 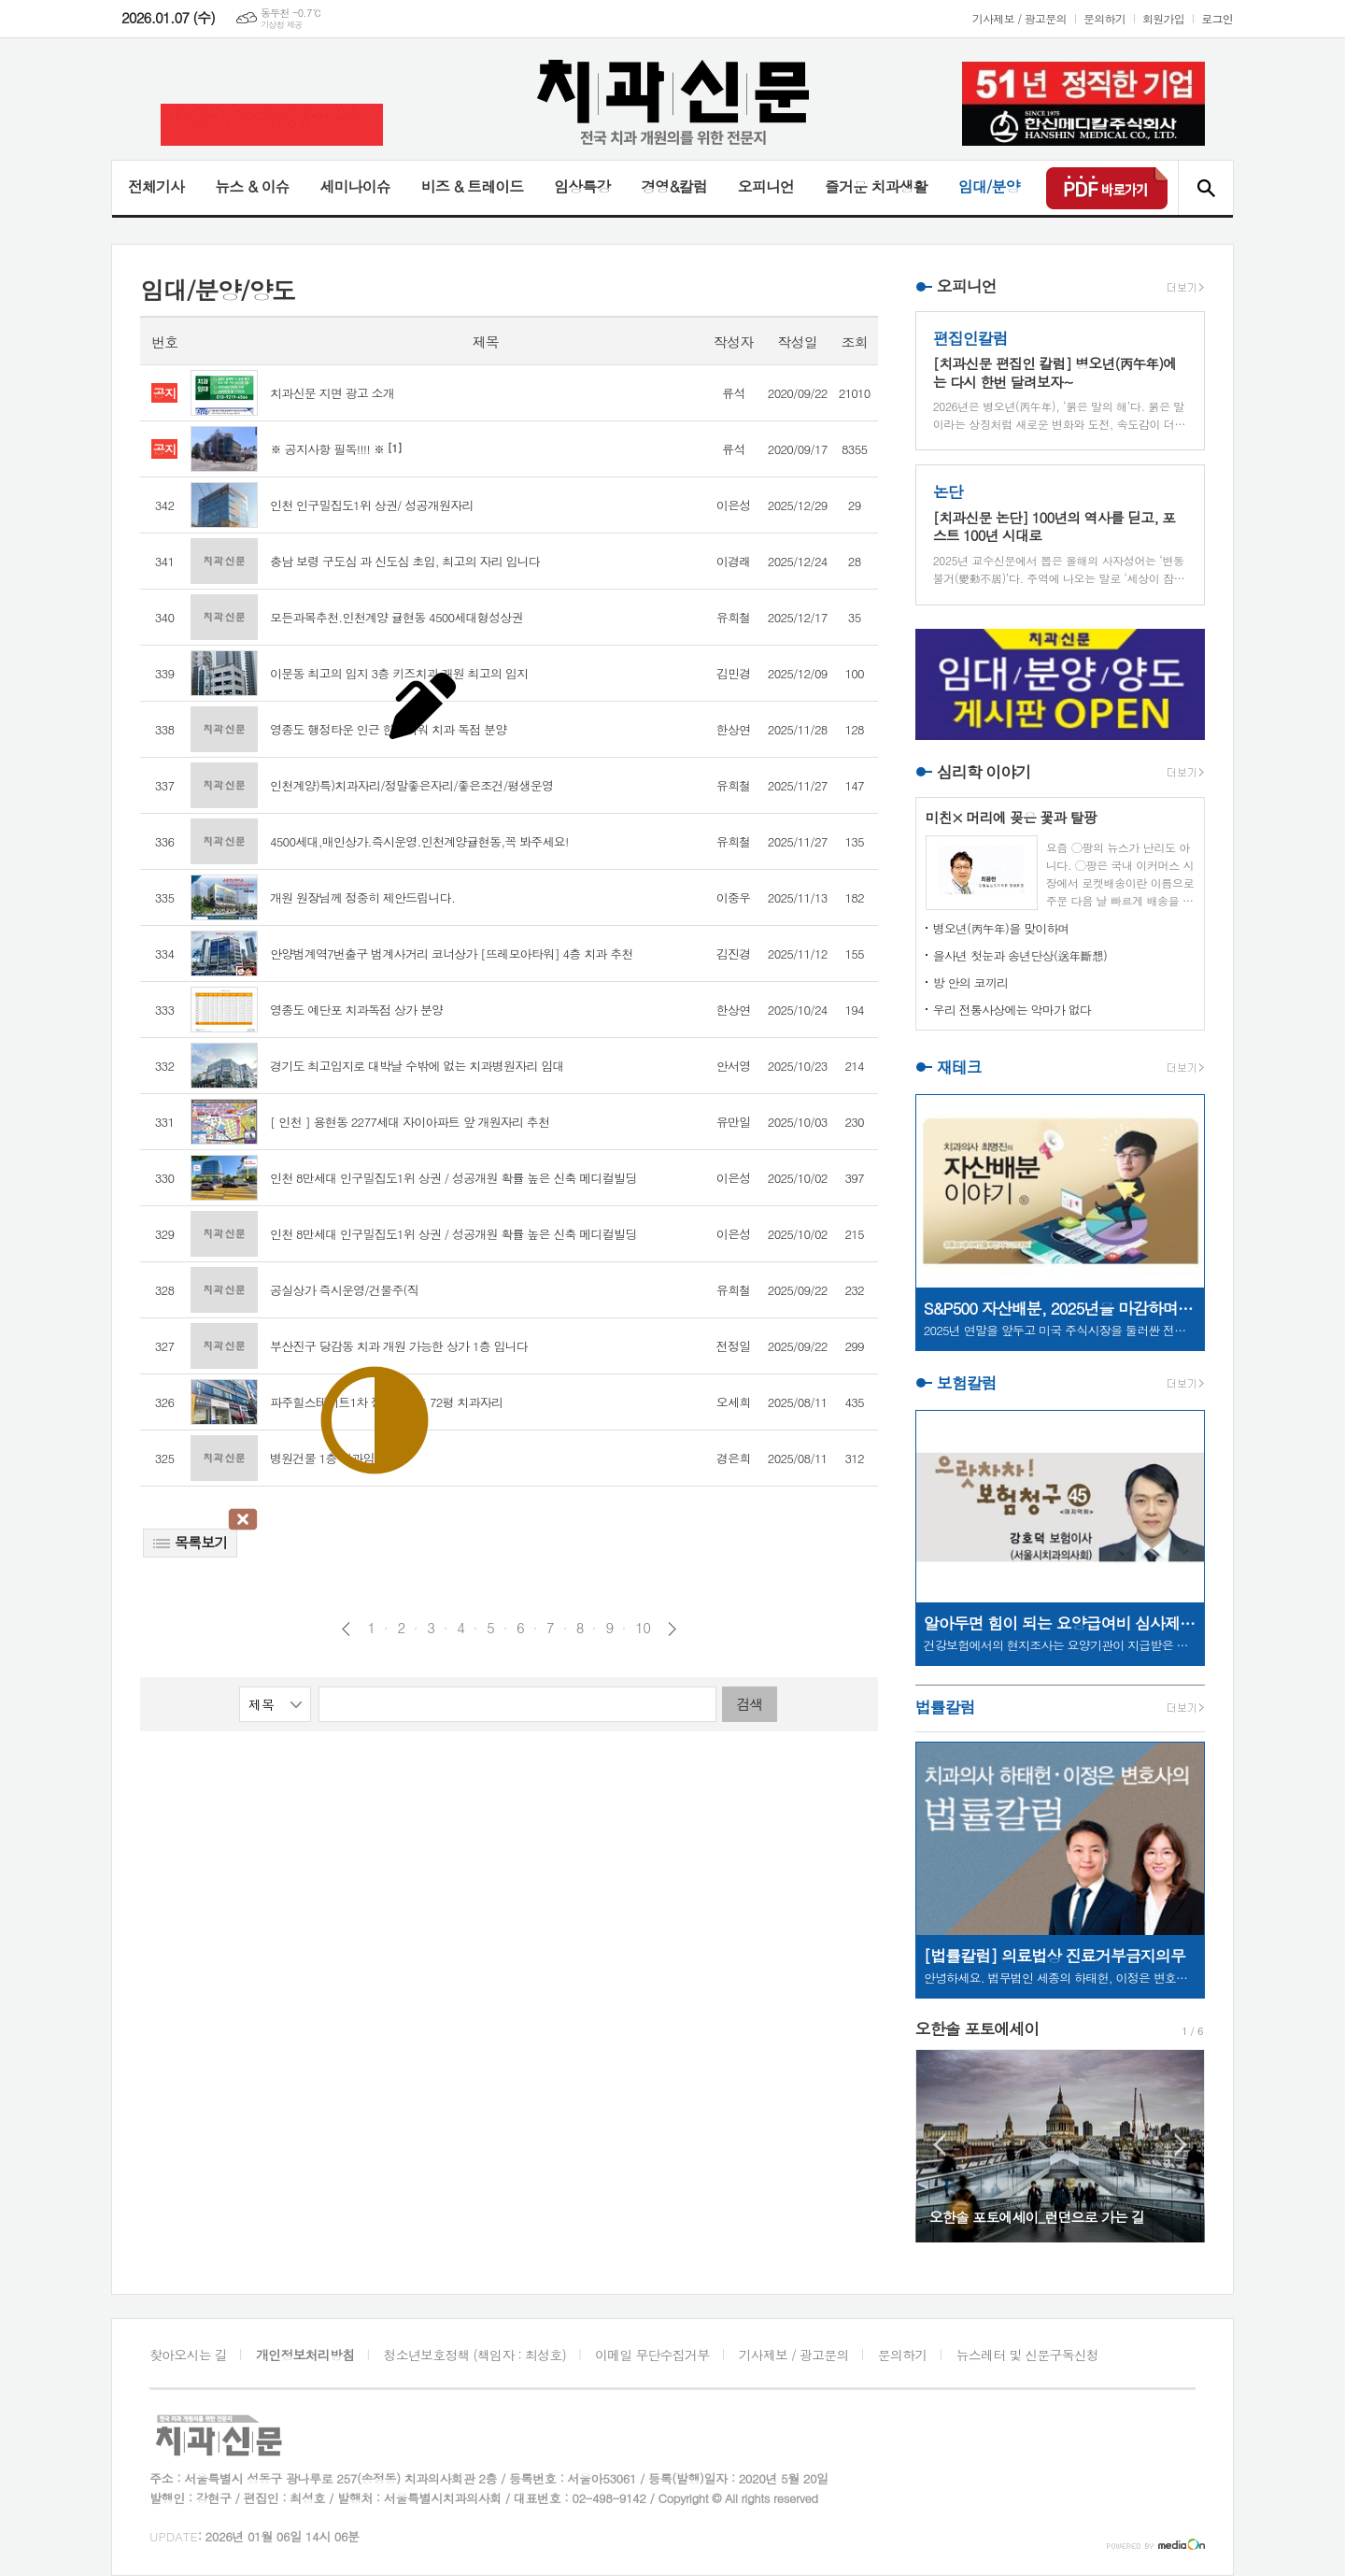 I want to click on close or dismiss a modal window, so click(x=243, y=1519).